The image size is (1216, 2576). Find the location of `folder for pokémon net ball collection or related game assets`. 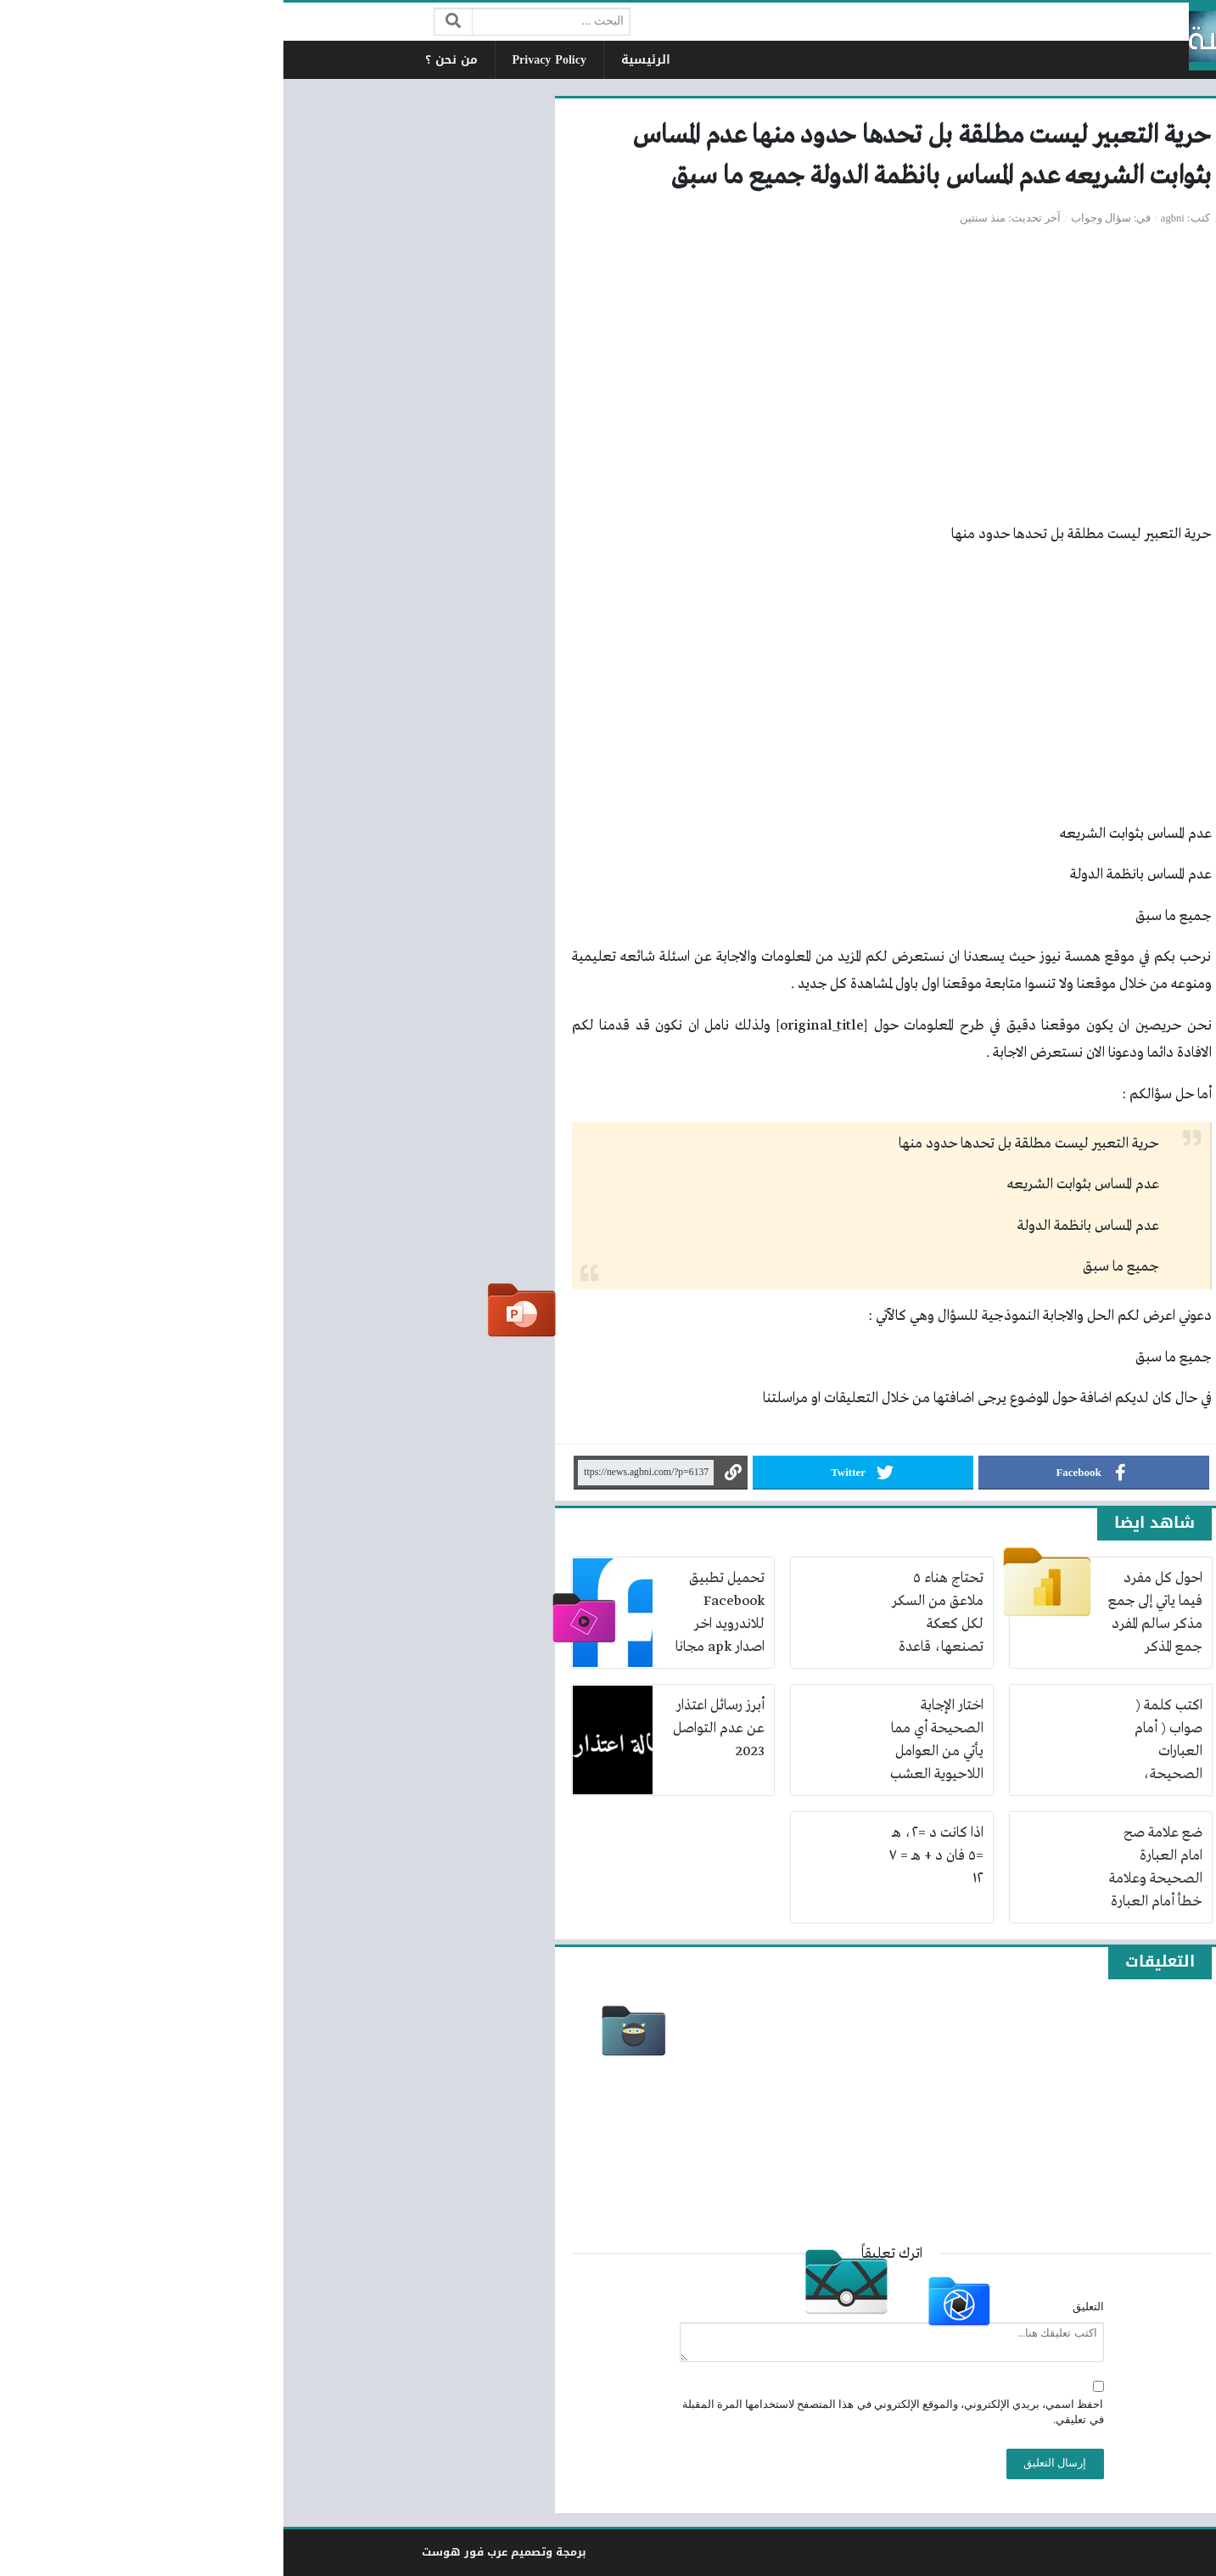

folder for pokémon net ball collection or related game assets is located at coordinates (846, 2284).